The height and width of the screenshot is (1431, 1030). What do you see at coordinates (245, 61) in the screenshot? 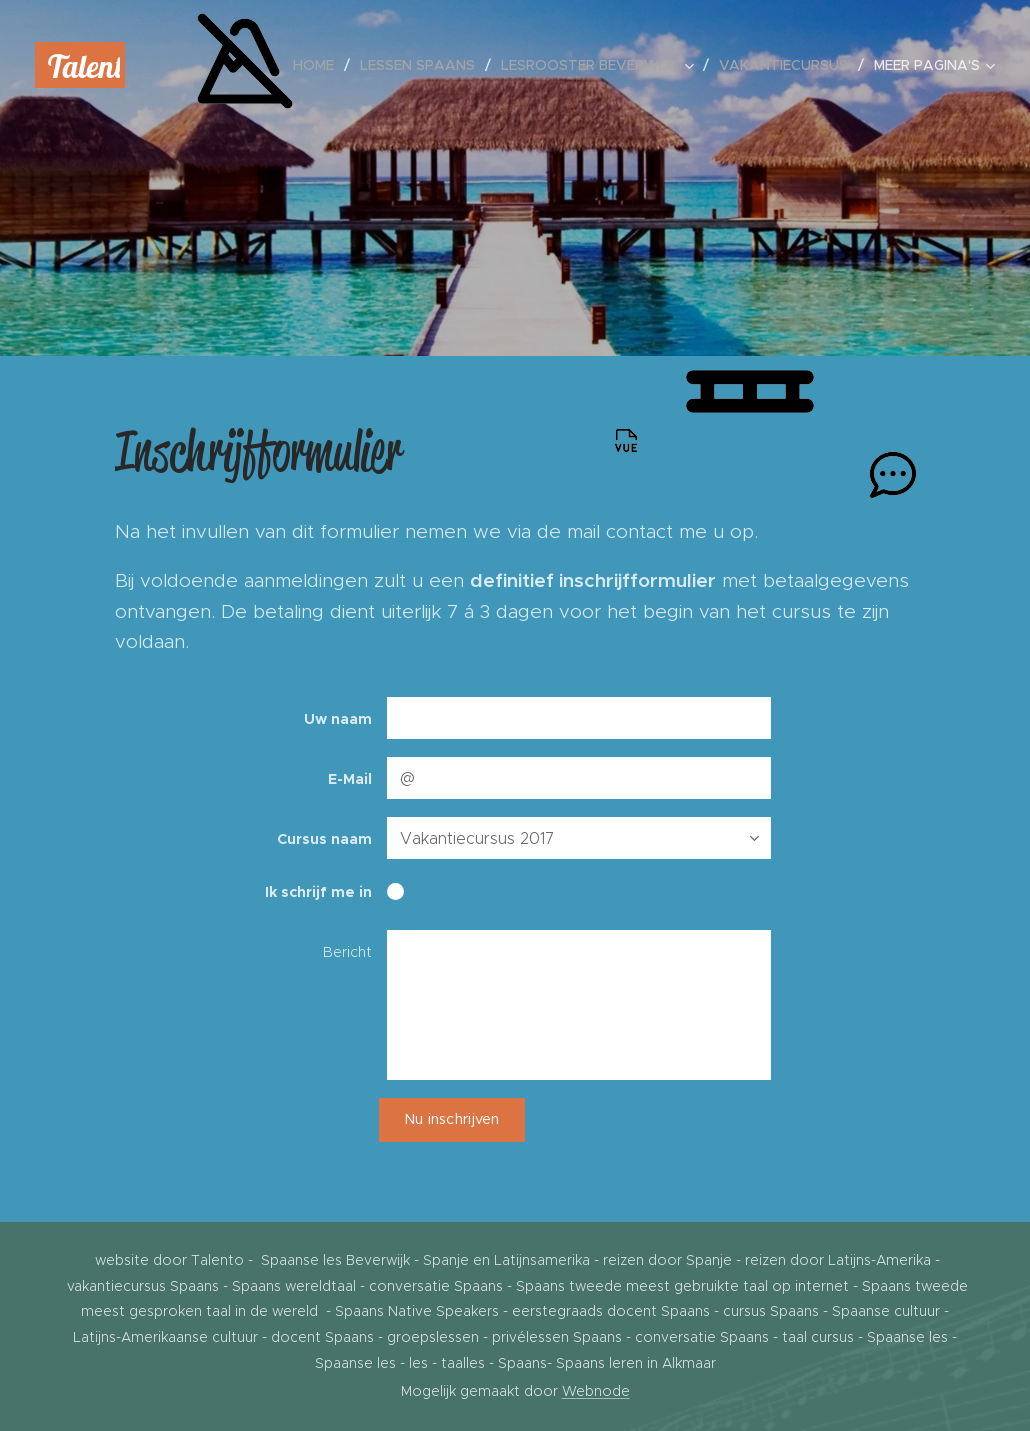
I see `image unavailable or cannot be displayed` at bounding box center [245, 61].